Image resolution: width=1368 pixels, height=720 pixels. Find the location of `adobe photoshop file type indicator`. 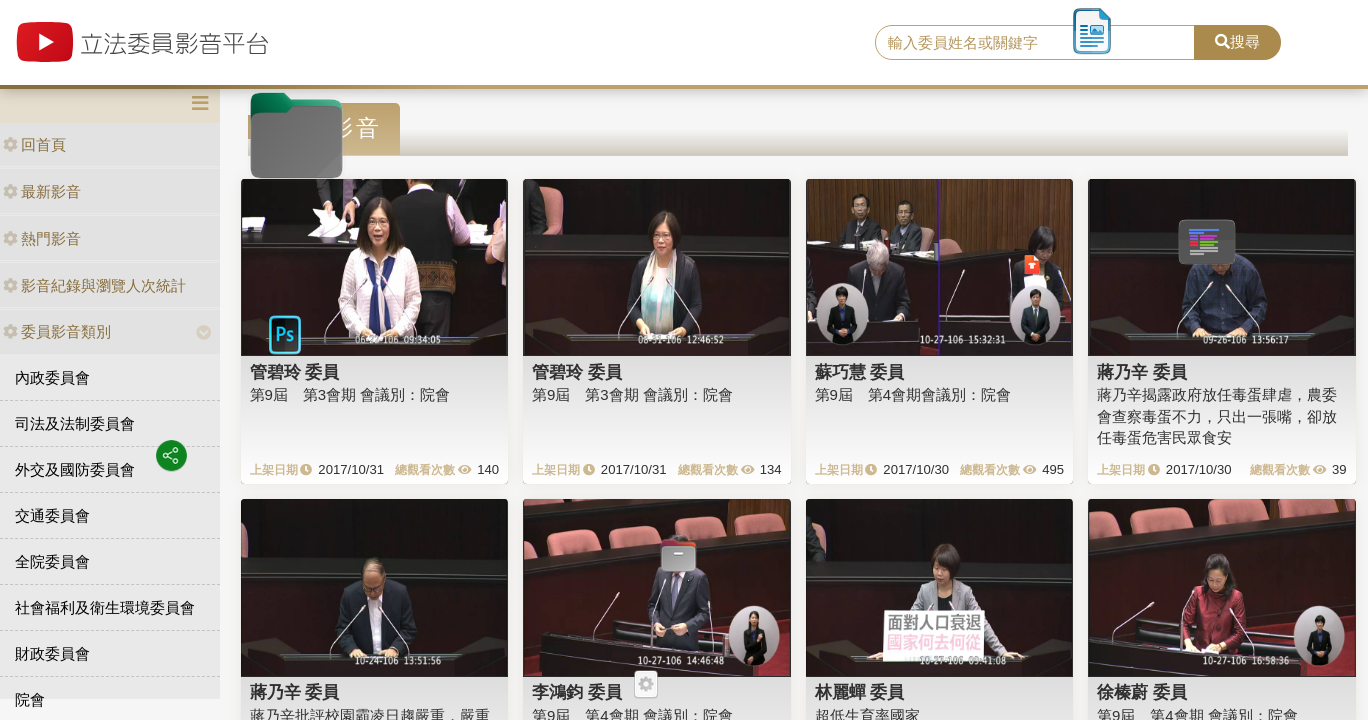

adobe photoshop file type indicator is located at coordinates (285, 335).